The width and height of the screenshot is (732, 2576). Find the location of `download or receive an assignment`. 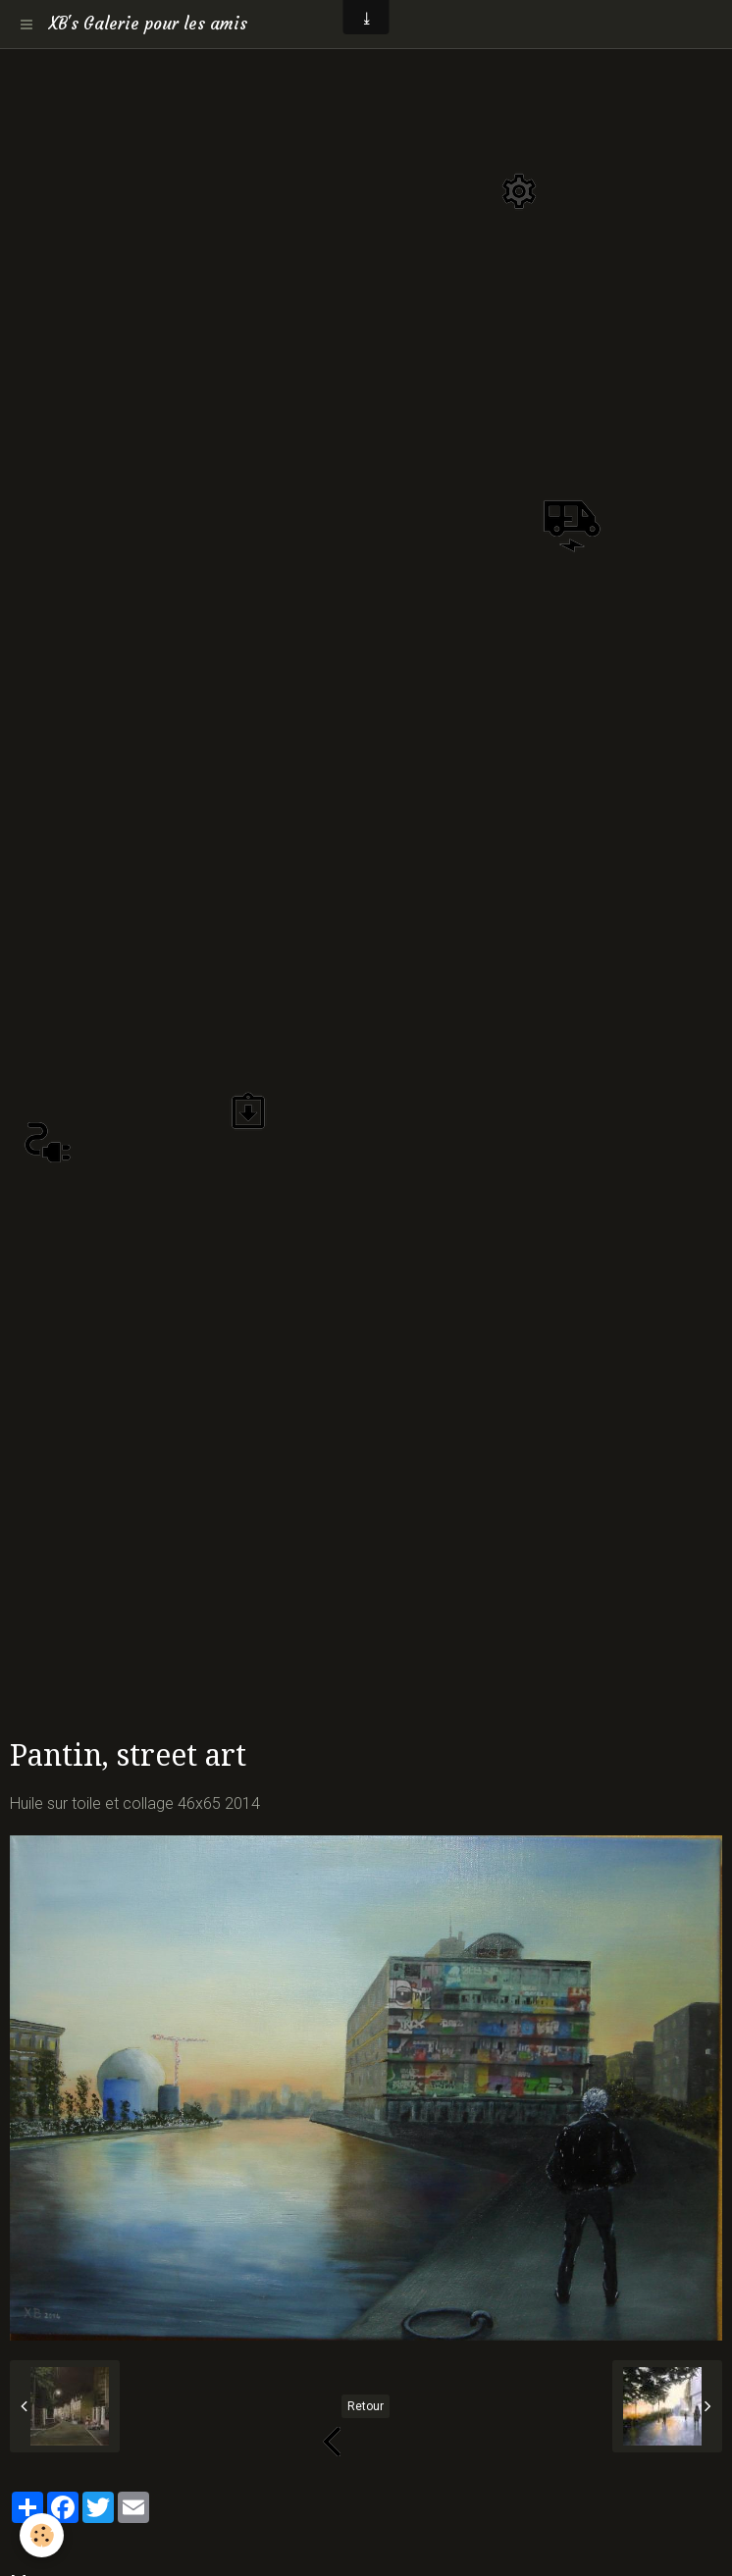

download or receive an assignment is located at coordinates (248, 1112).